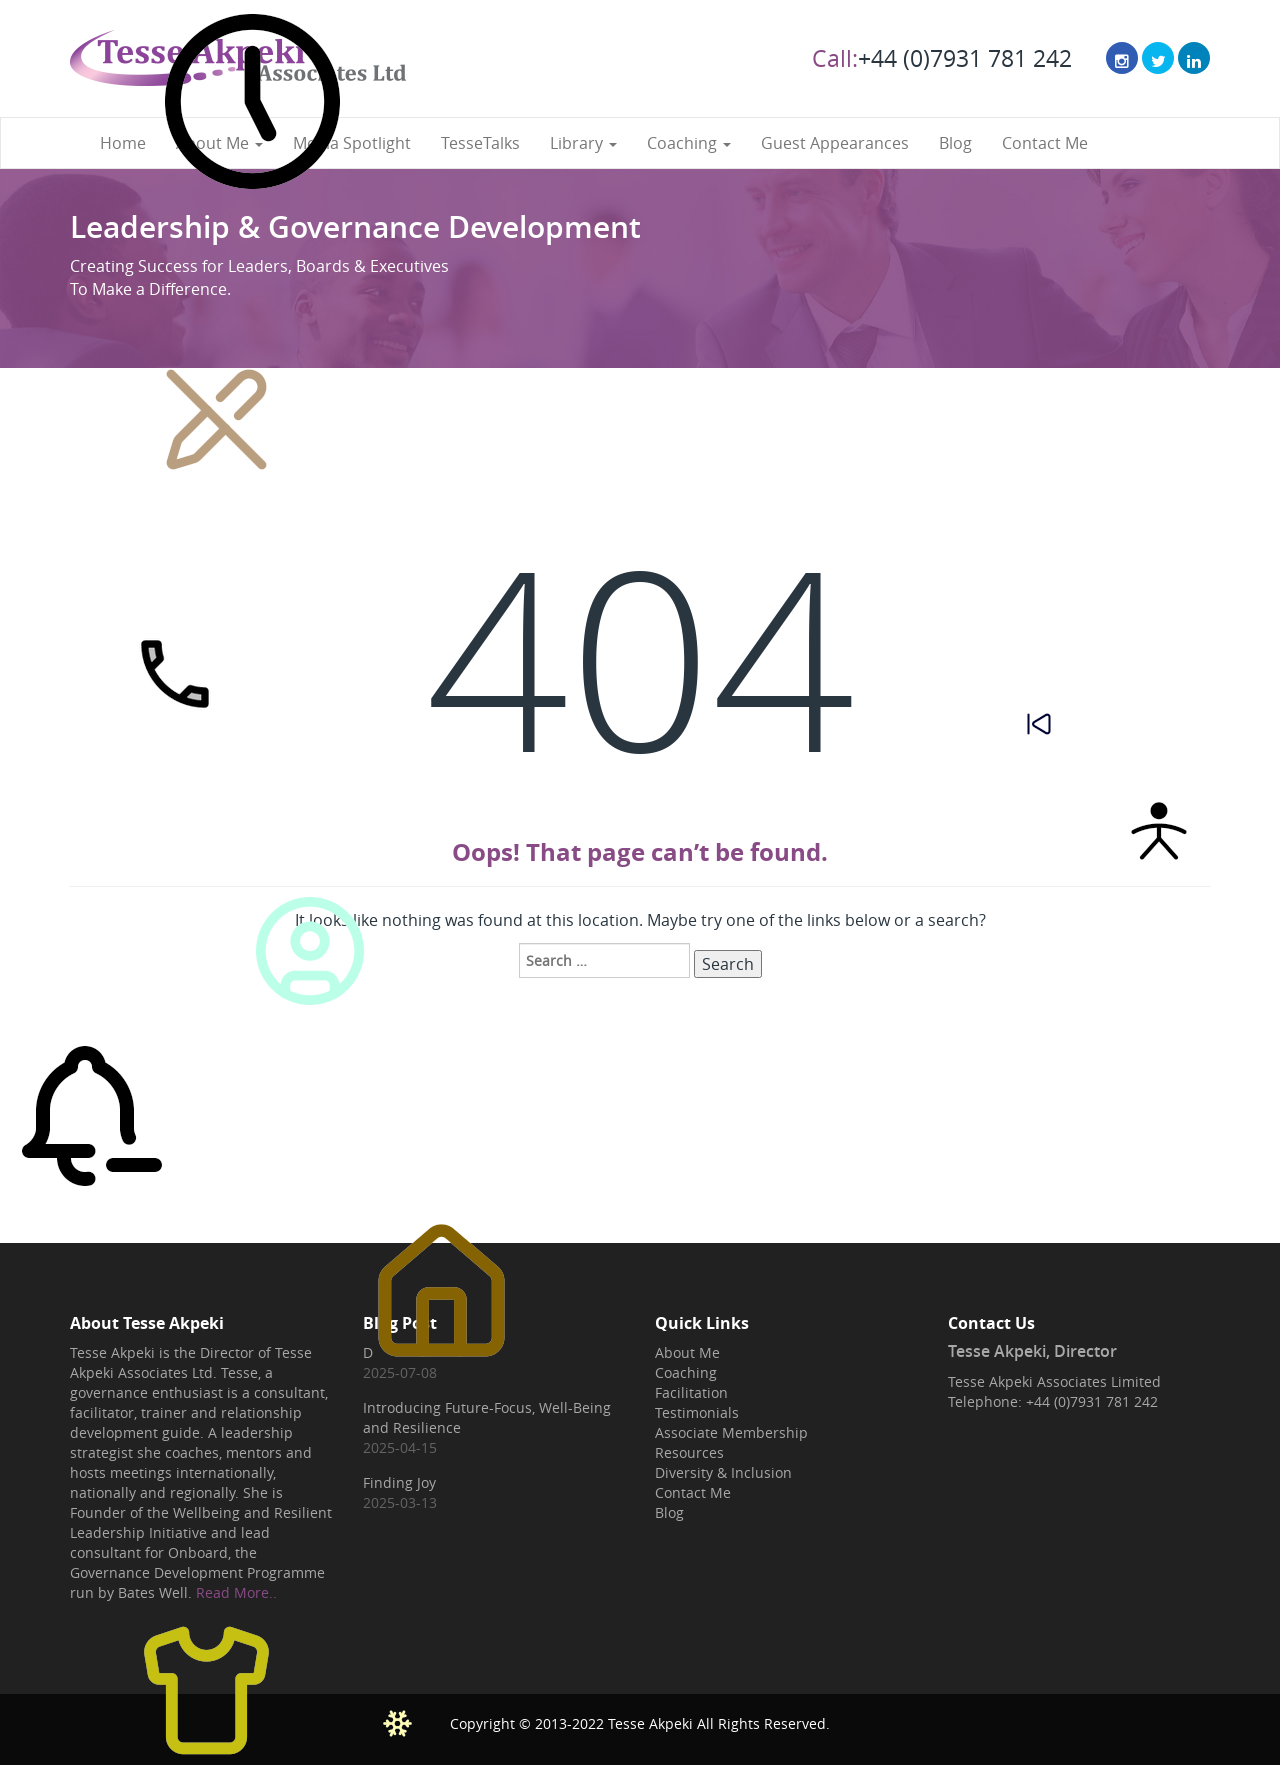 The image size is (1280, 1765). I want to click on skip to previous track, so click(1039, 724).